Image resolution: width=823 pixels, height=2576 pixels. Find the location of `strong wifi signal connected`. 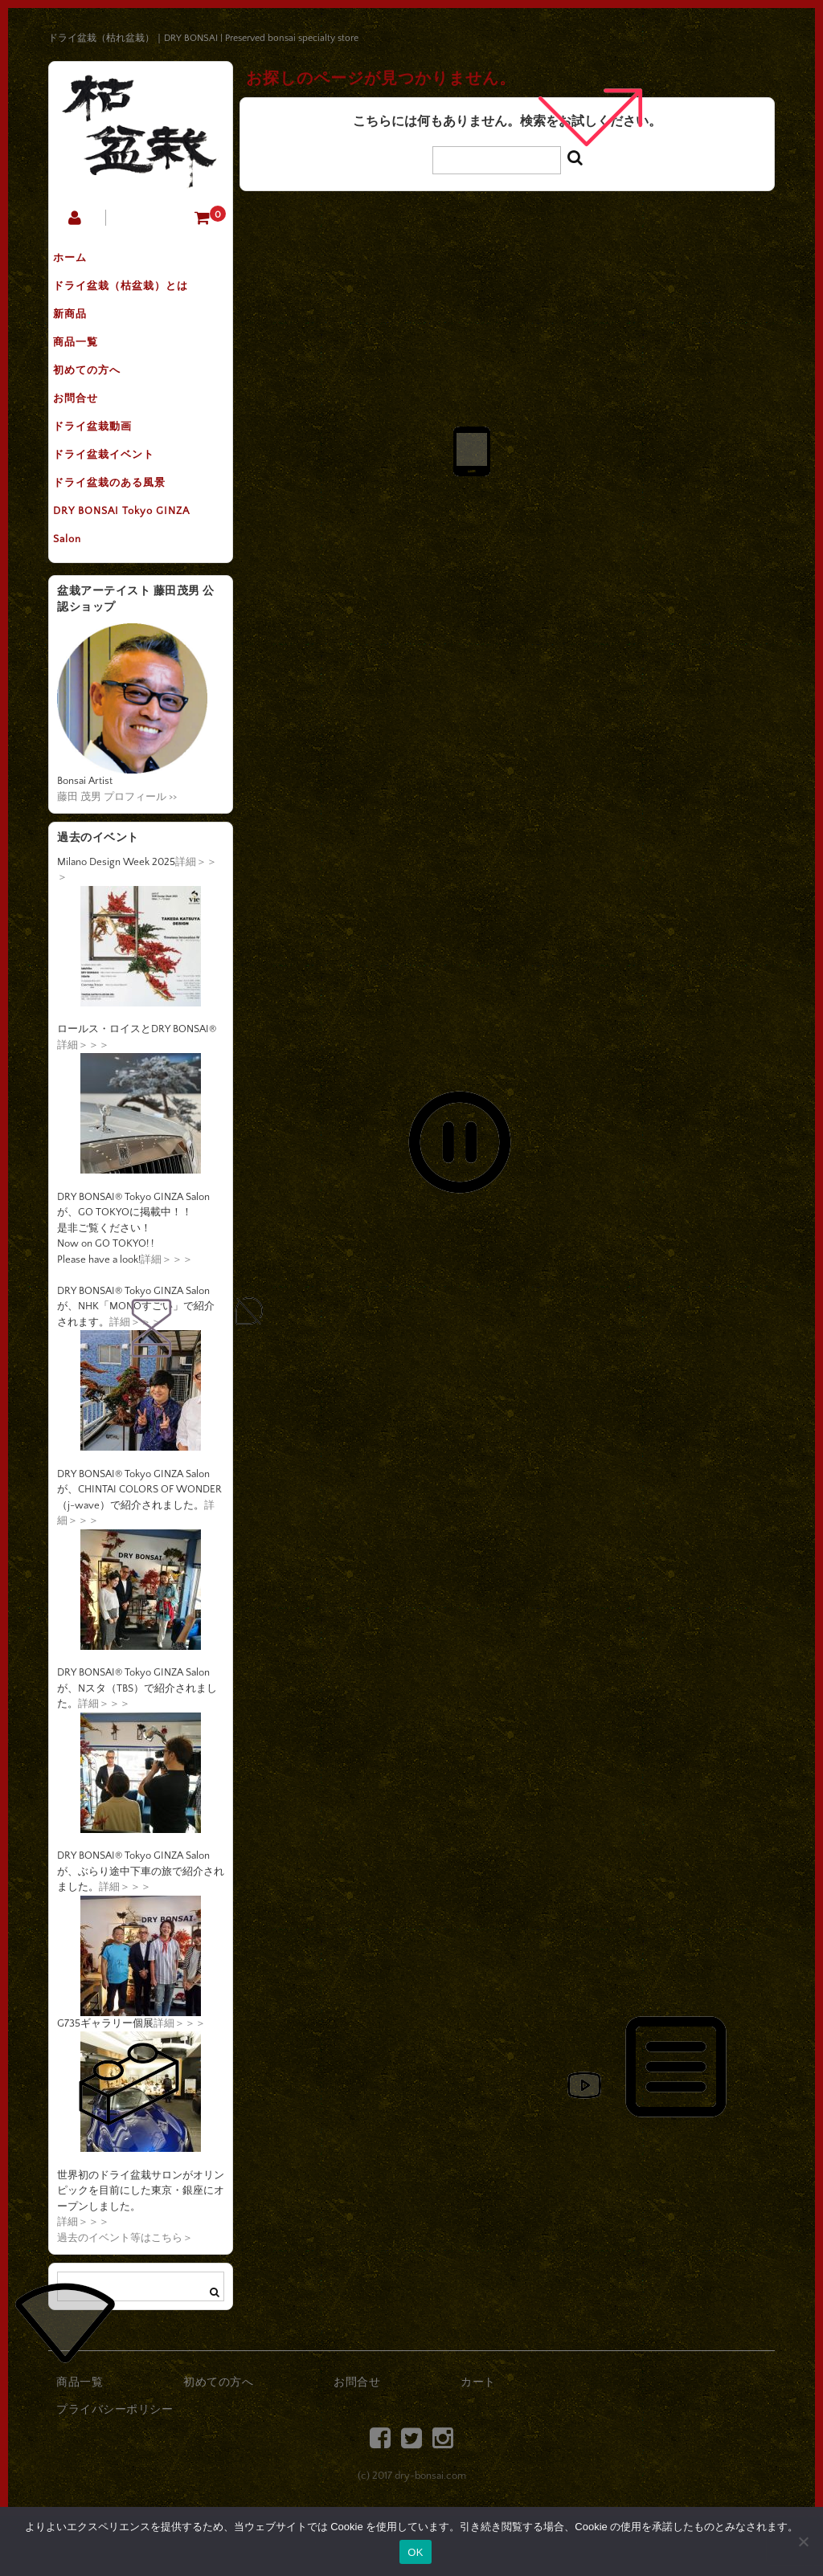

strong wifi signal connected is located at coordinates (65, 2323).